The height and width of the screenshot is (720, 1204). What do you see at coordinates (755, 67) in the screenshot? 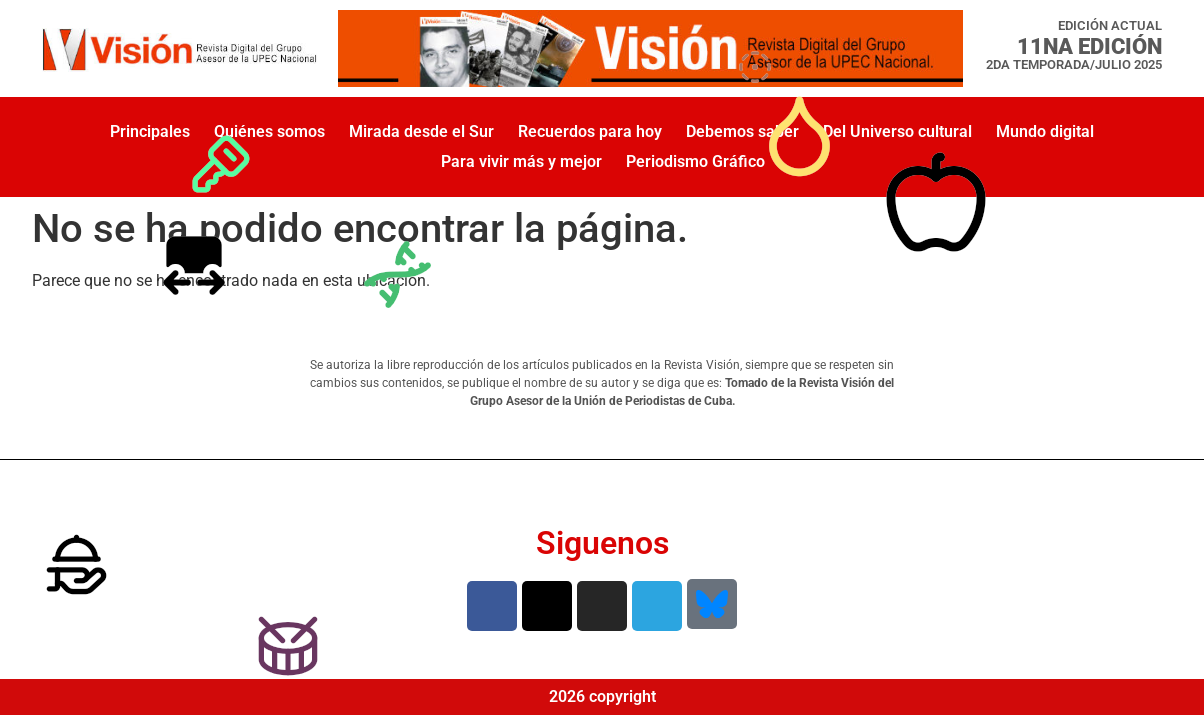
I see `set focus point or target area` at bounding box center [755, 67].